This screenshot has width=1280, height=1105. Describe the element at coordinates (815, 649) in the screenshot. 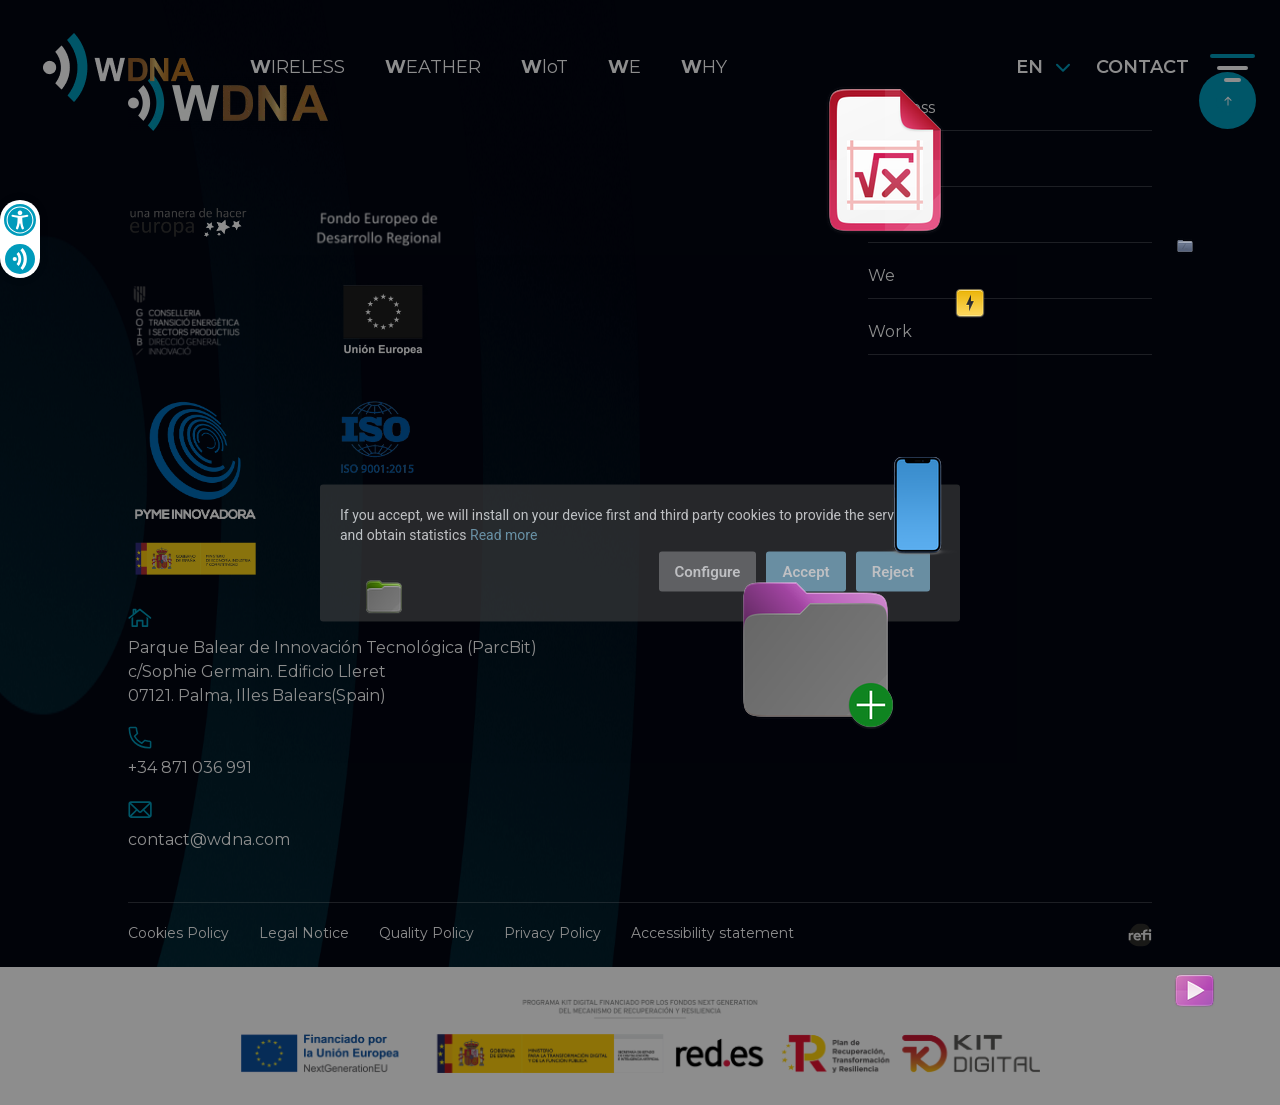

I see `create a new folder` at that location.